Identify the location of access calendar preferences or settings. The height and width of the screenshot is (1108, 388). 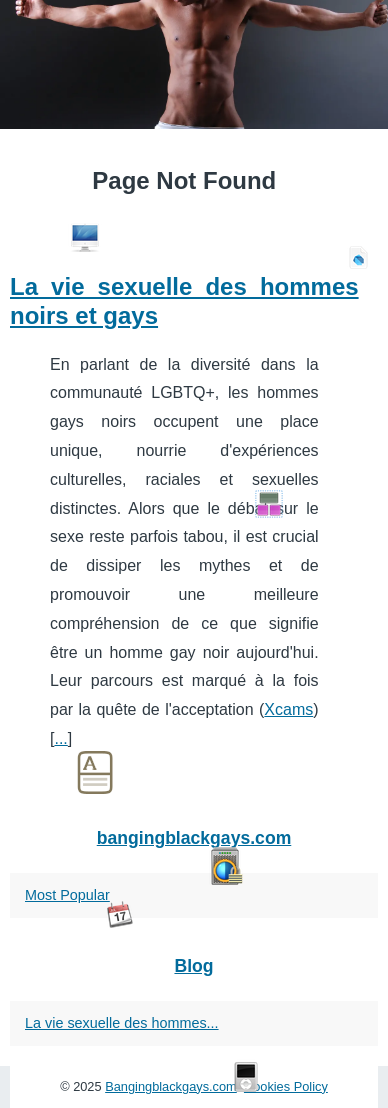
(120, 915).